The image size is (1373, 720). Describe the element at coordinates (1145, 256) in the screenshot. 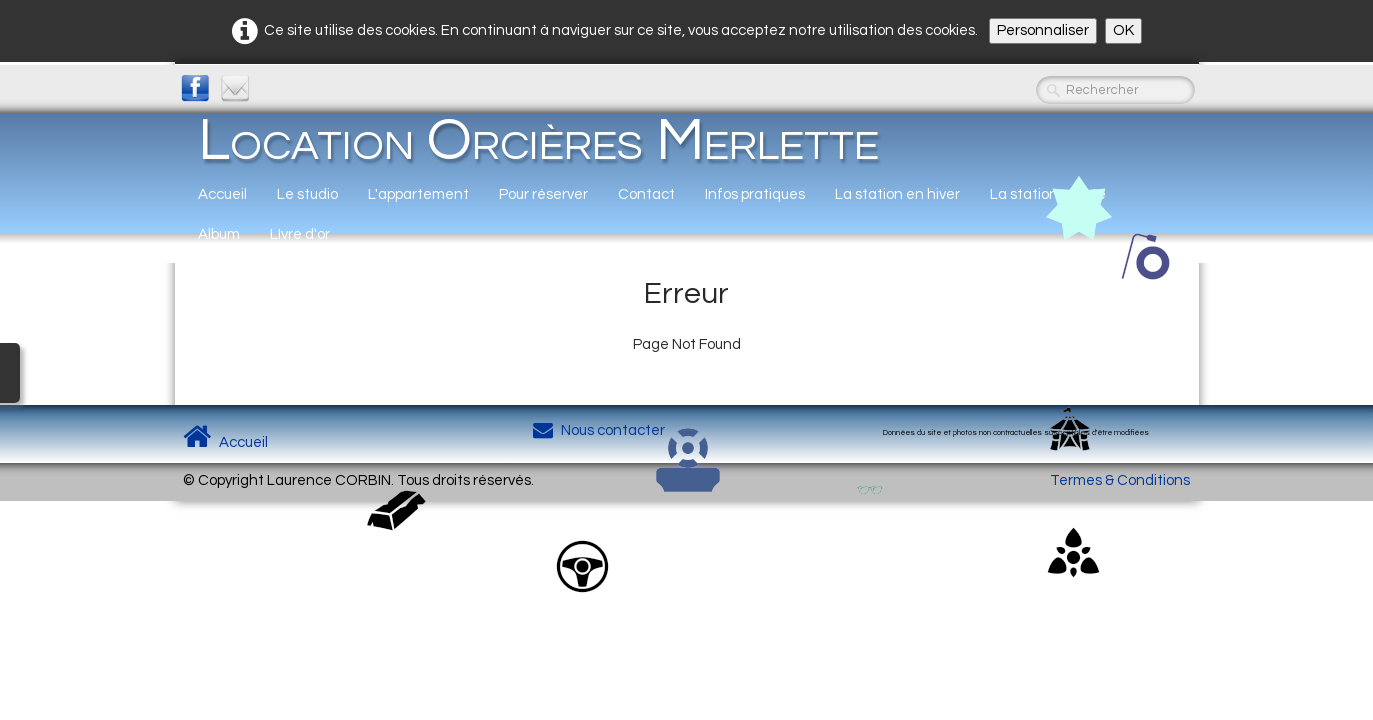

I see `access vehicle repair or tire change tools` at that location.